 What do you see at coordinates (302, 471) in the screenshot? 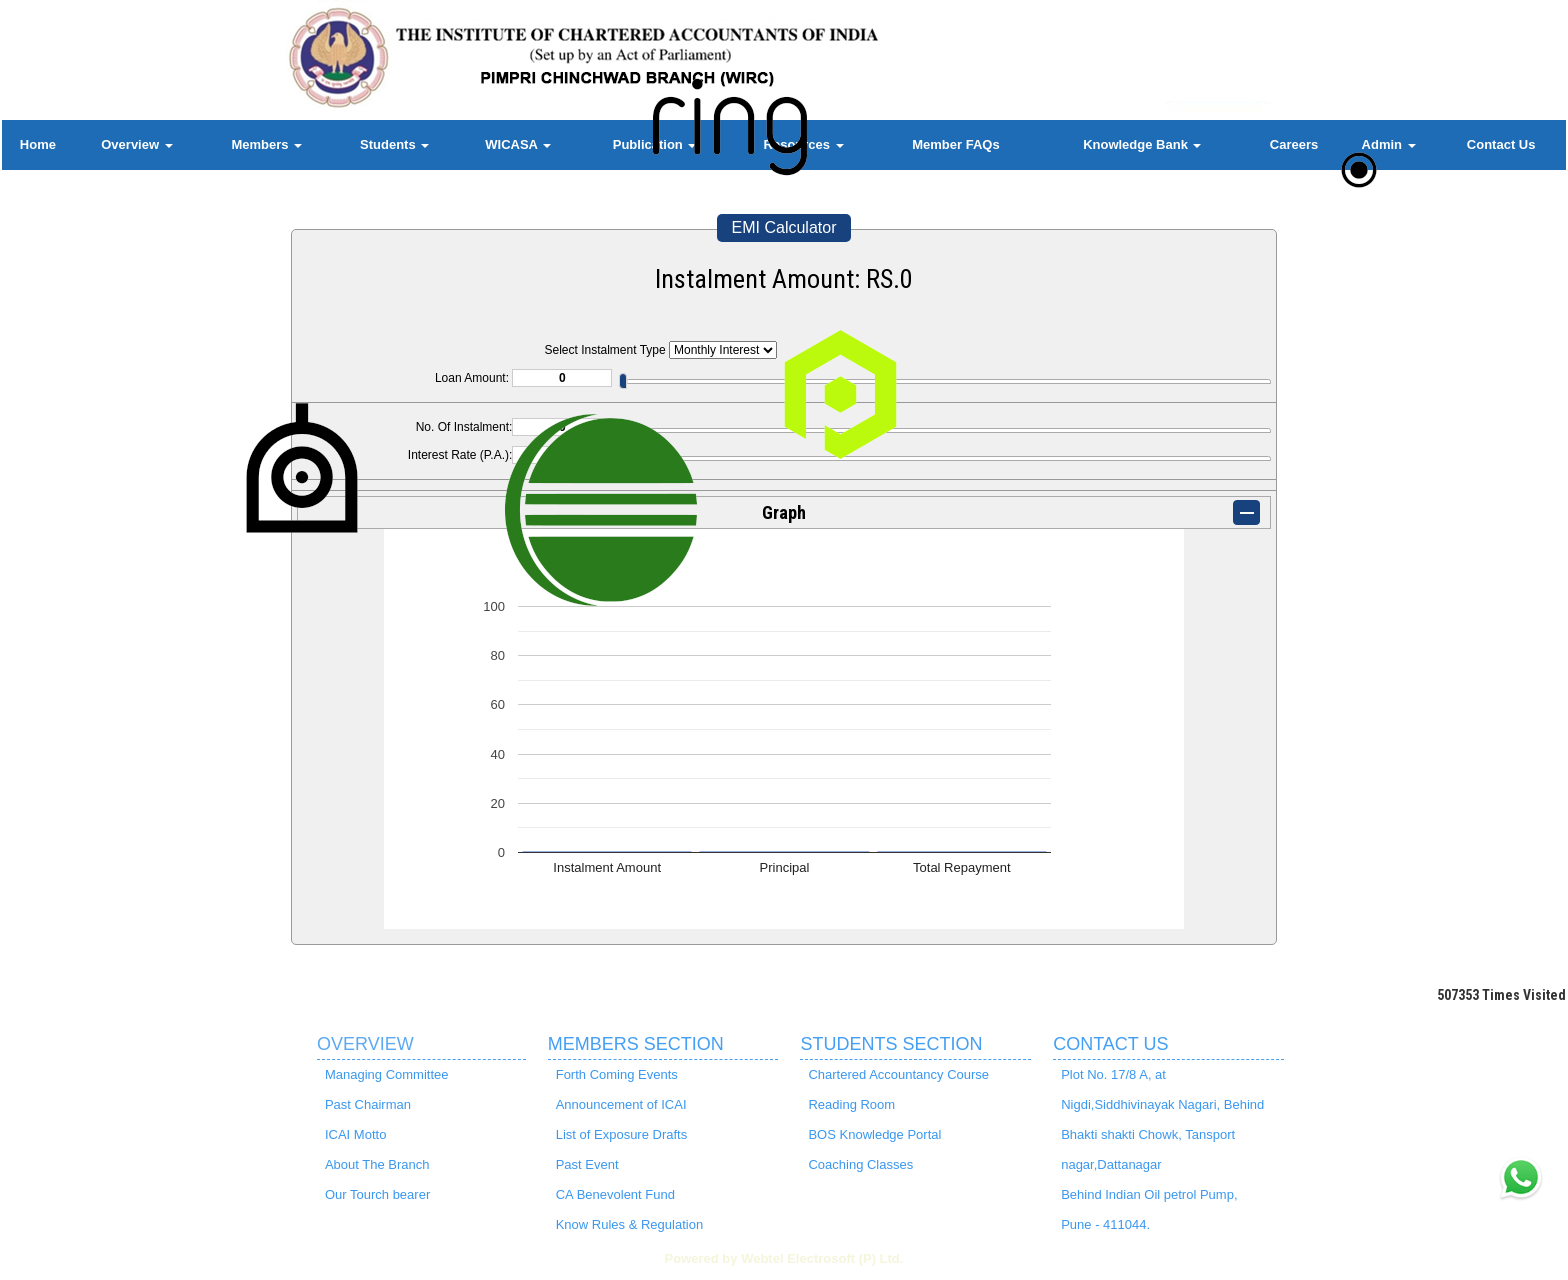
I see `access AI assistant or chatbot feature` at bounding box center [302, 471].